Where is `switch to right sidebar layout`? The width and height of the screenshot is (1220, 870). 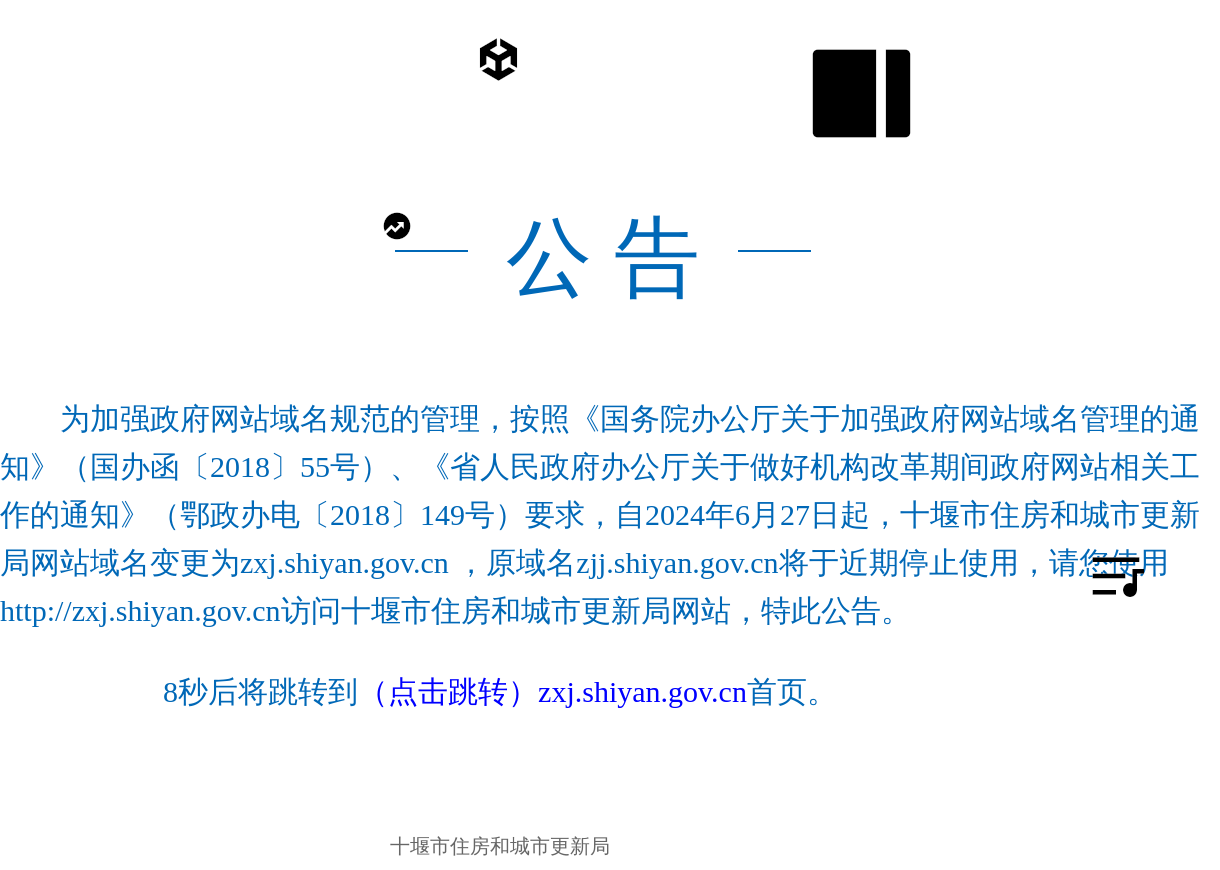
switch to right sidebar layout is located at coordinates (861, 93).